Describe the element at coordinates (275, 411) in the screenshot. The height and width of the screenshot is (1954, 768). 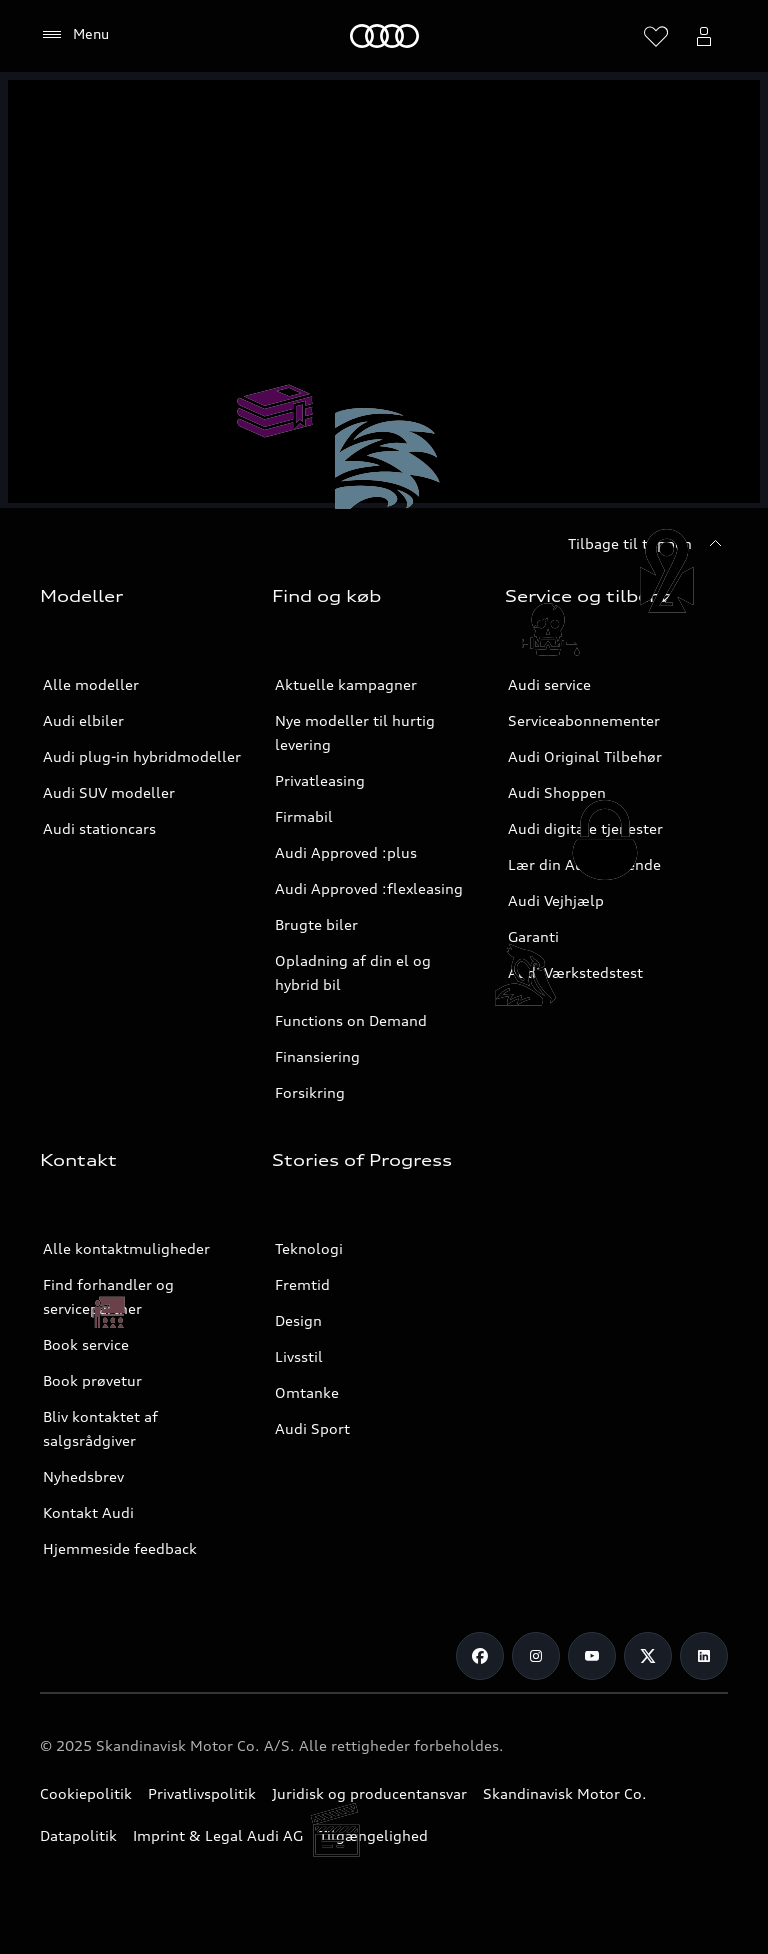
I see `access your library or book collection` at that location.